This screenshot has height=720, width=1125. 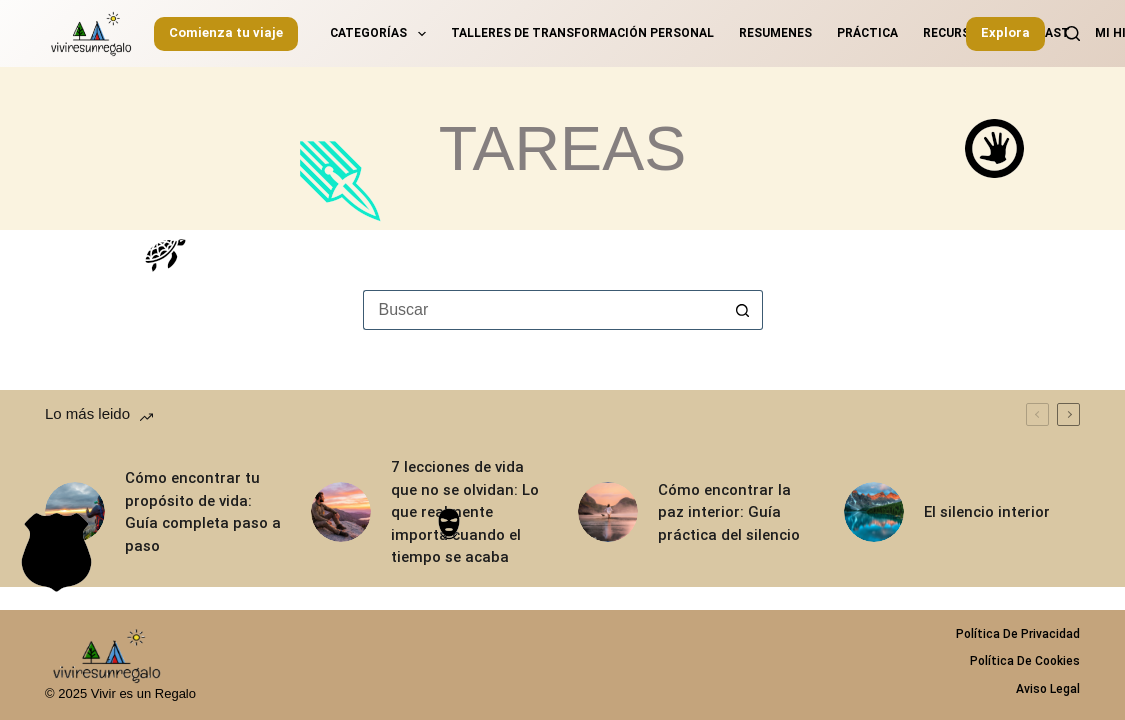 What do you see at coordinates (56, 552) in the screenshot?
I see `view law enforcement or security features` at bounding box center [56, 552].